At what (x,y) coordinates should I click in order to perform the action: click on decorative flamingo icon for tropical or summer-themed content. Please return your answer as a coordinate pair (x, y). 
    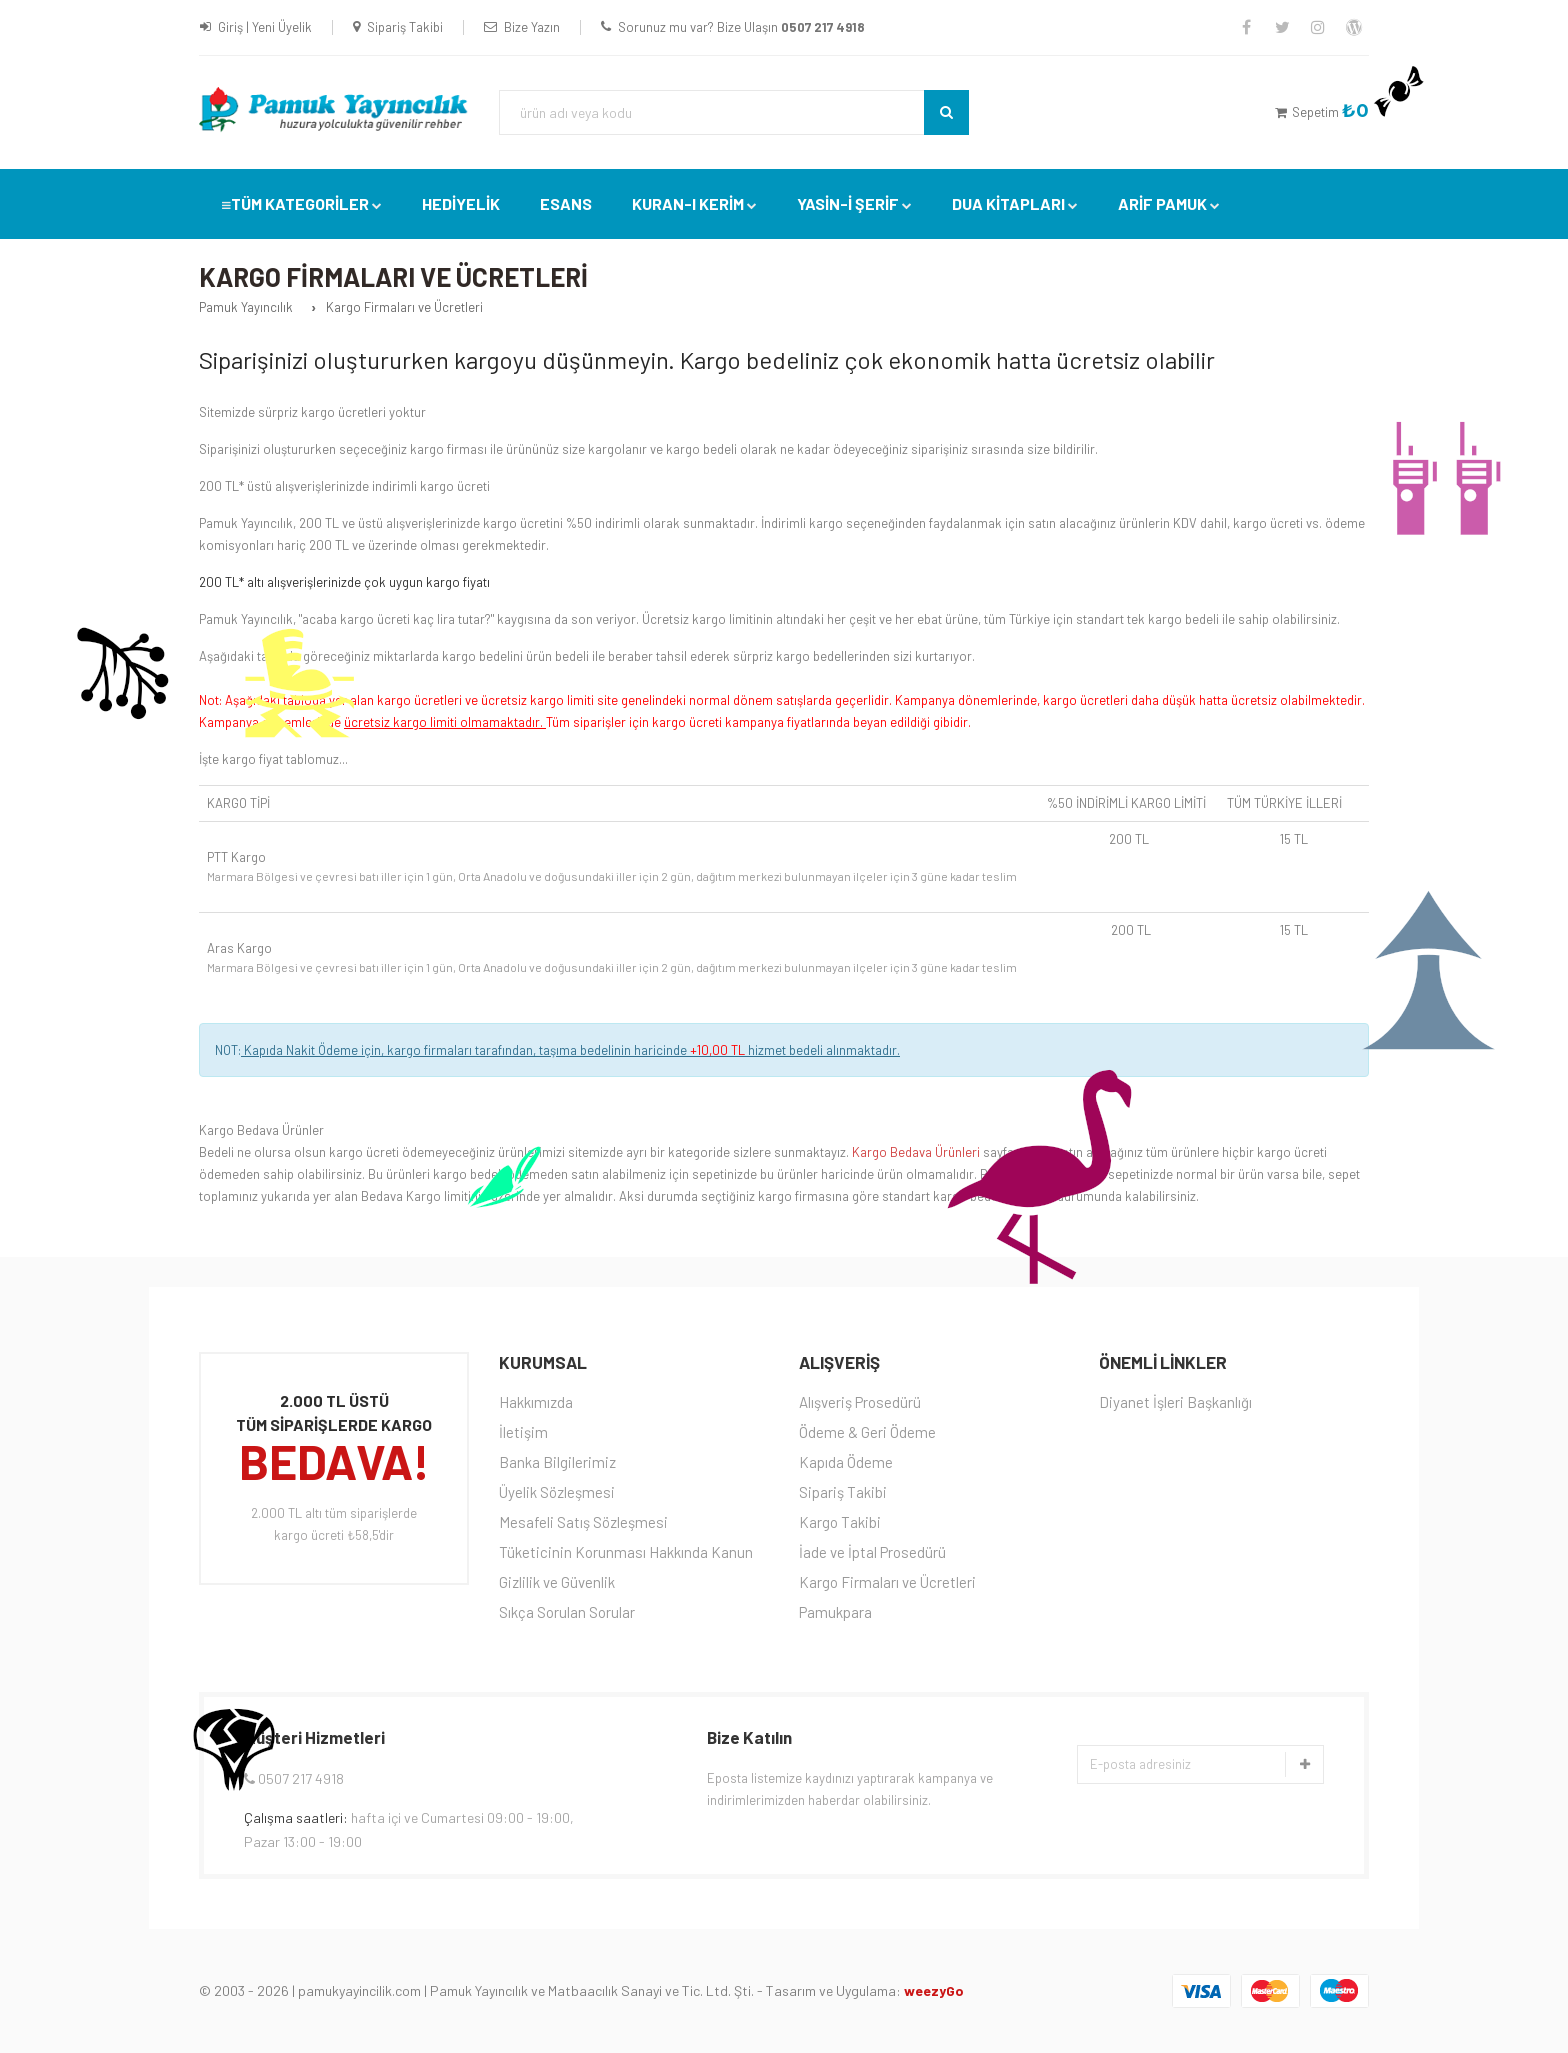
    Looking at the image, I should click on (1039, 1176).